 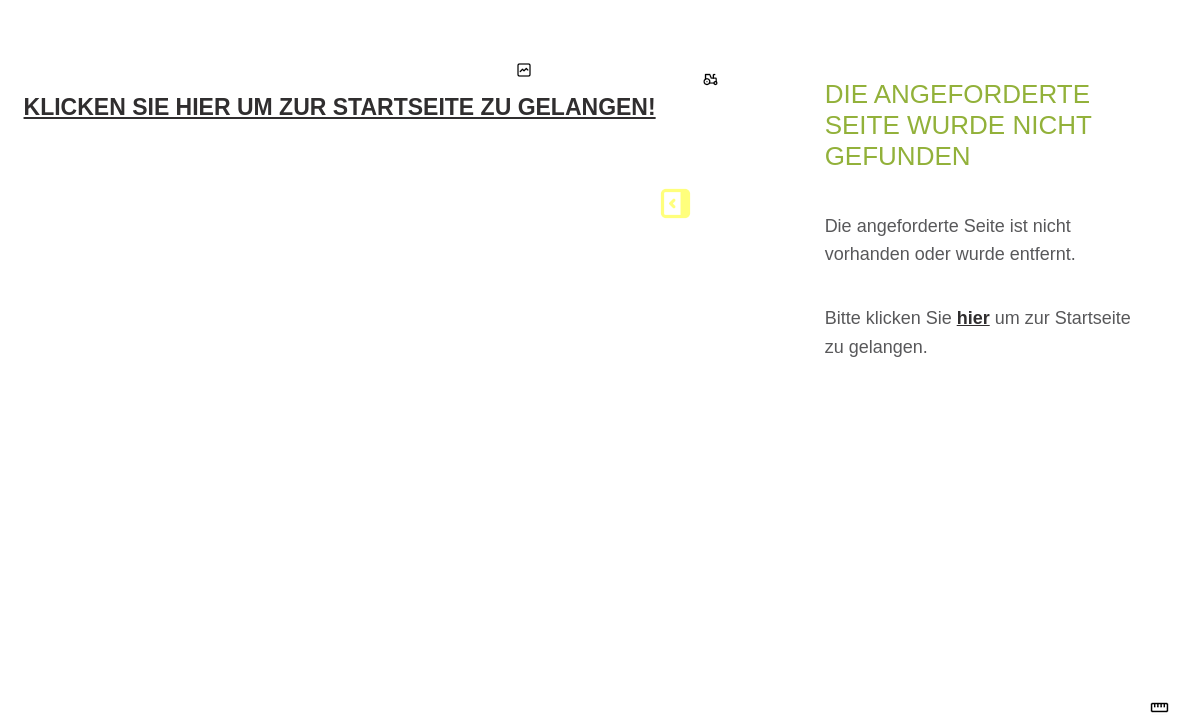 What do you see at coordinates (710, 79) in the screenshot?
I see `access farming or agricultural features` at bounding box center [710, 79].